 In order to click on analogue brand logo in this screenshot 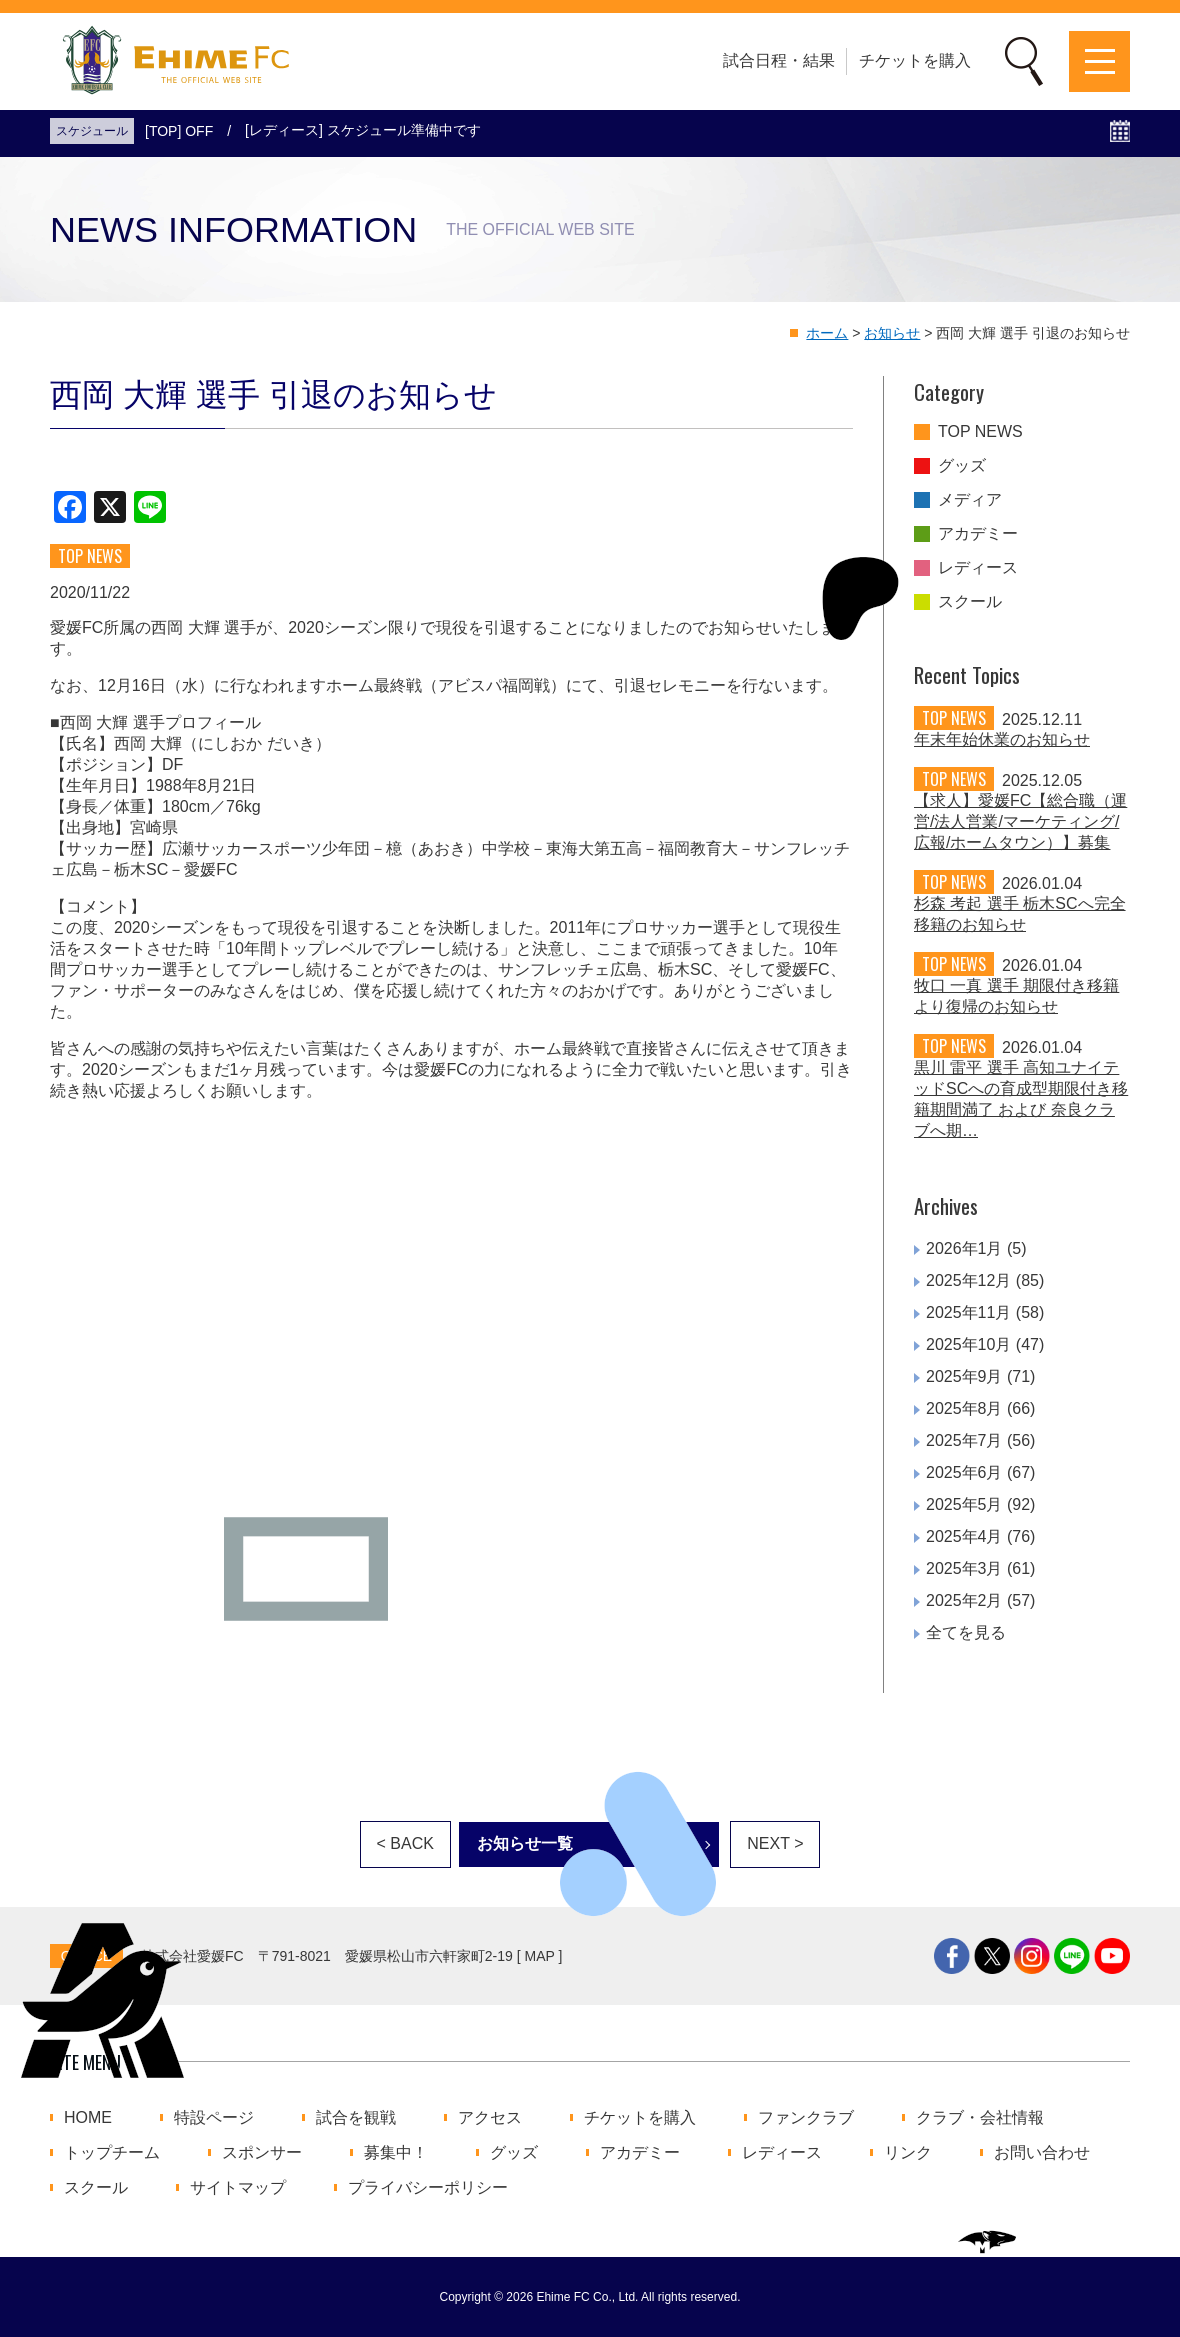, I will do `click(638, 1844)`.